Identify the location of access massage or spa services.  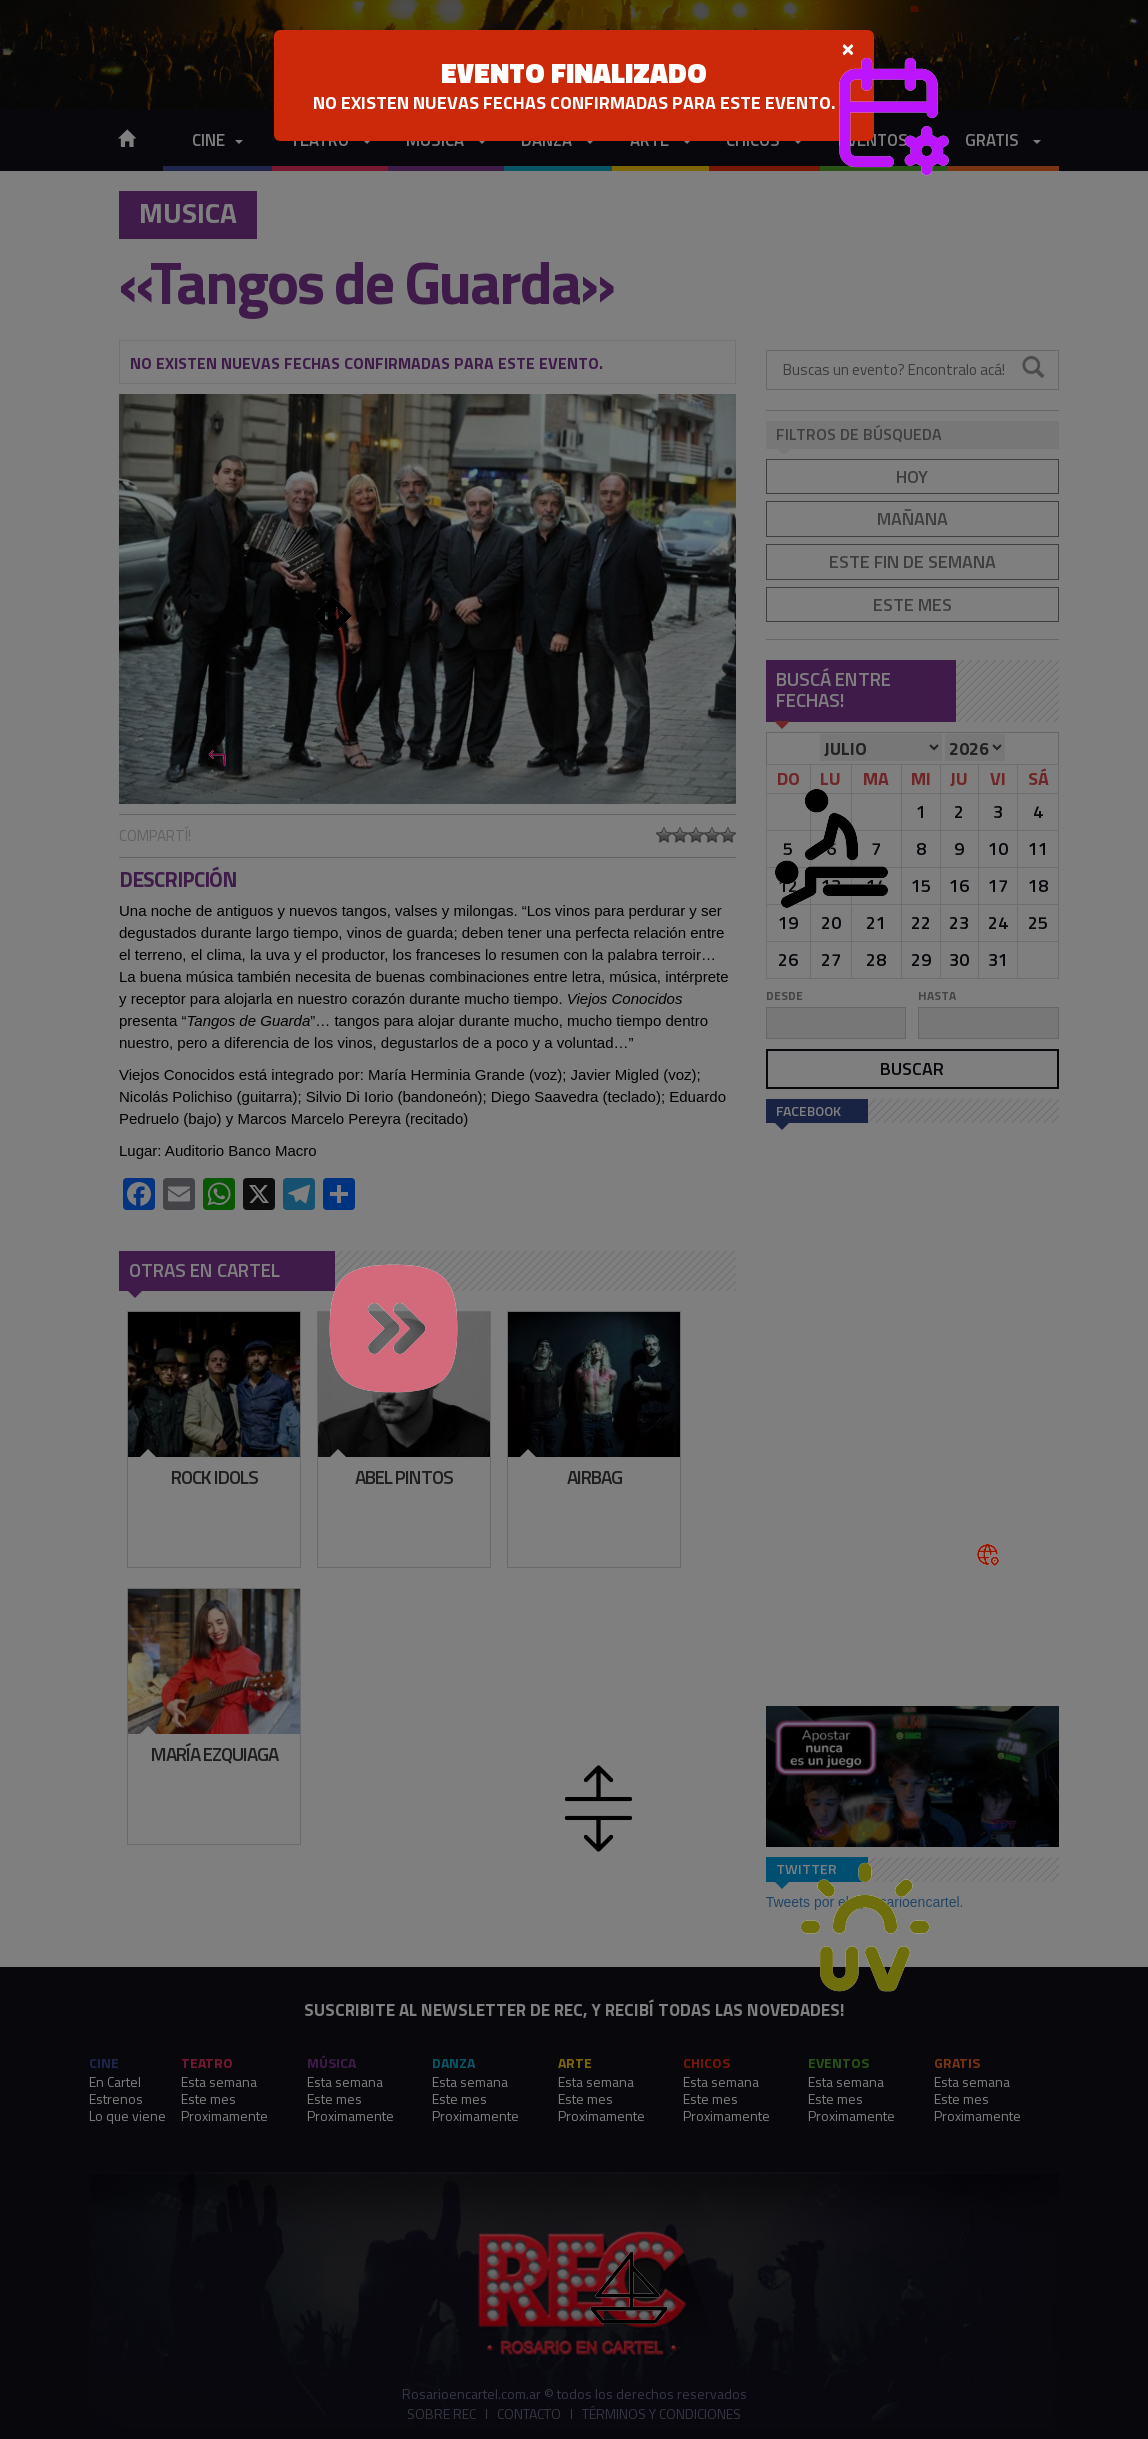
(834, 842).